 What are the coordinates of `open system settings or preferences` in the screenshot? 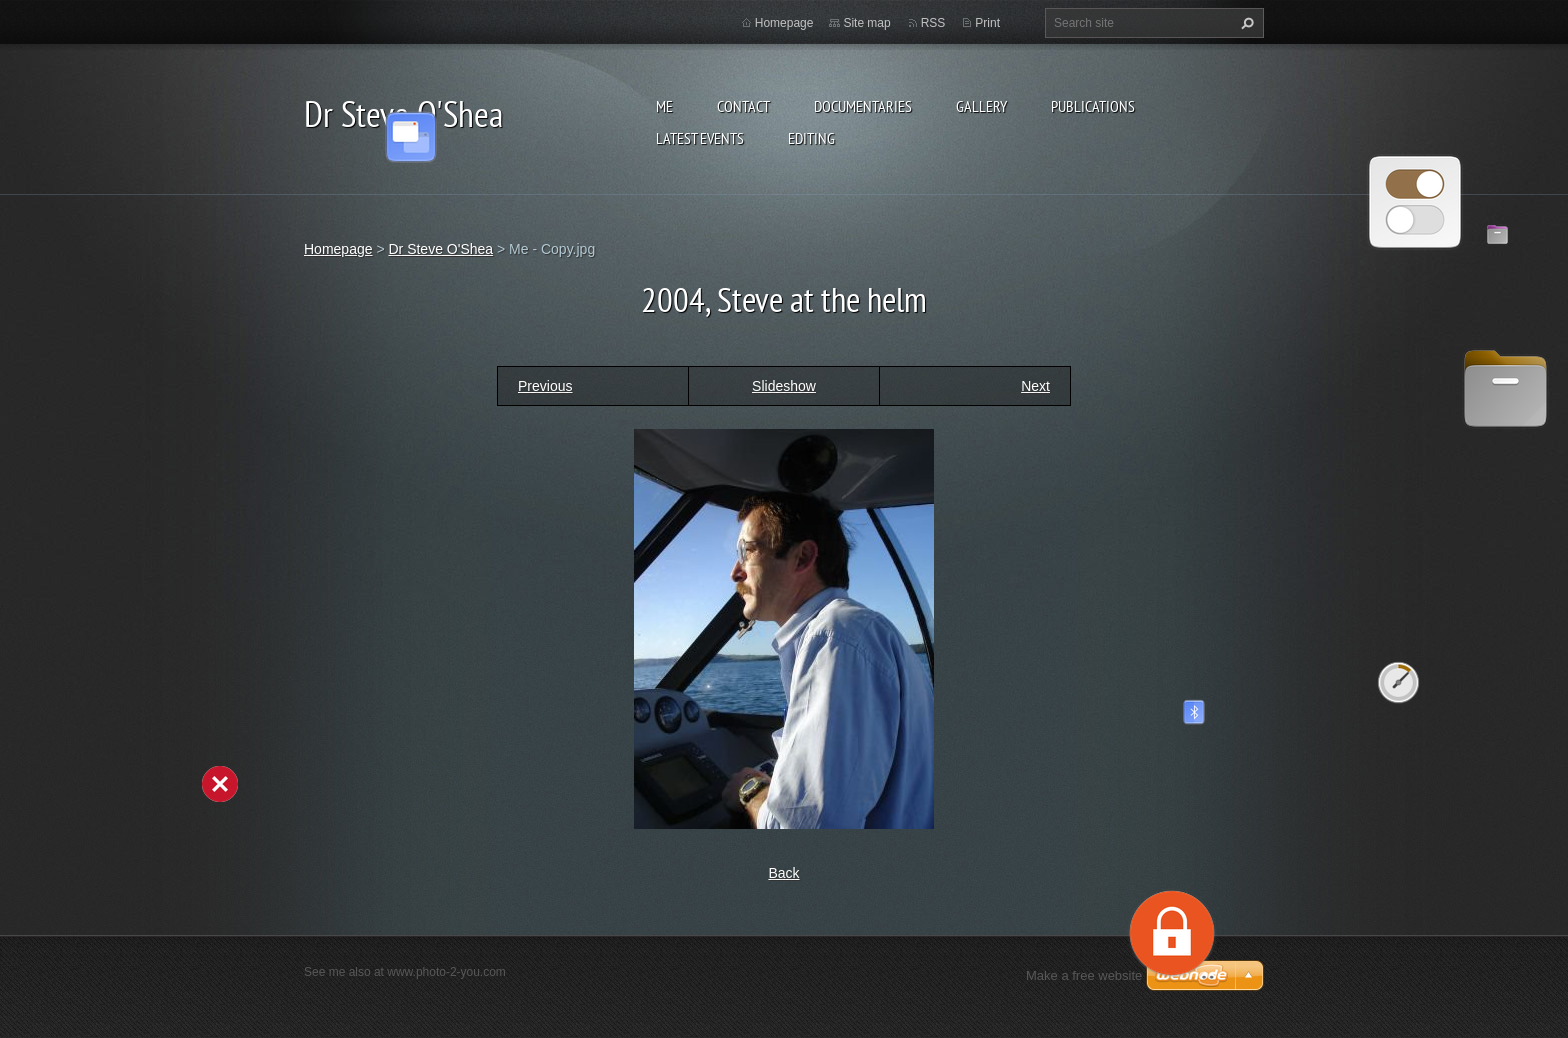 It's located at (1415, 202).